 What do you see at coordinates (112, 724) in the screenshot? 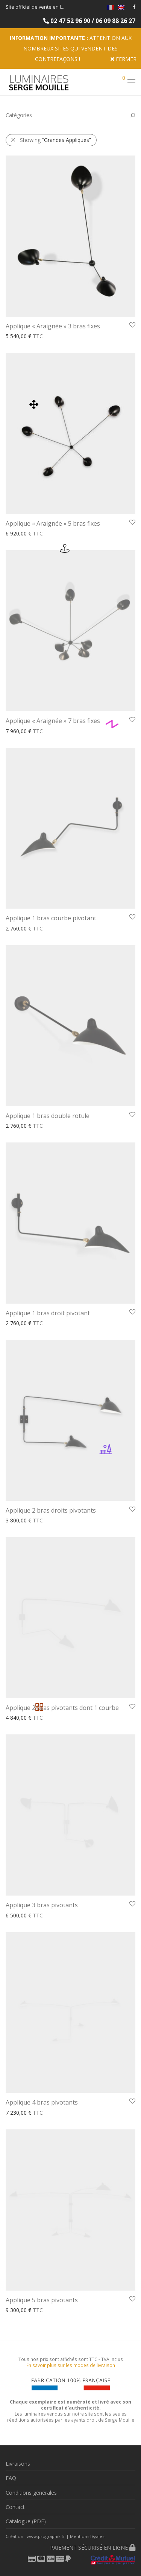
I see `select sawtooth waveform in audio synthesizer` at bounding box center [112, 724].